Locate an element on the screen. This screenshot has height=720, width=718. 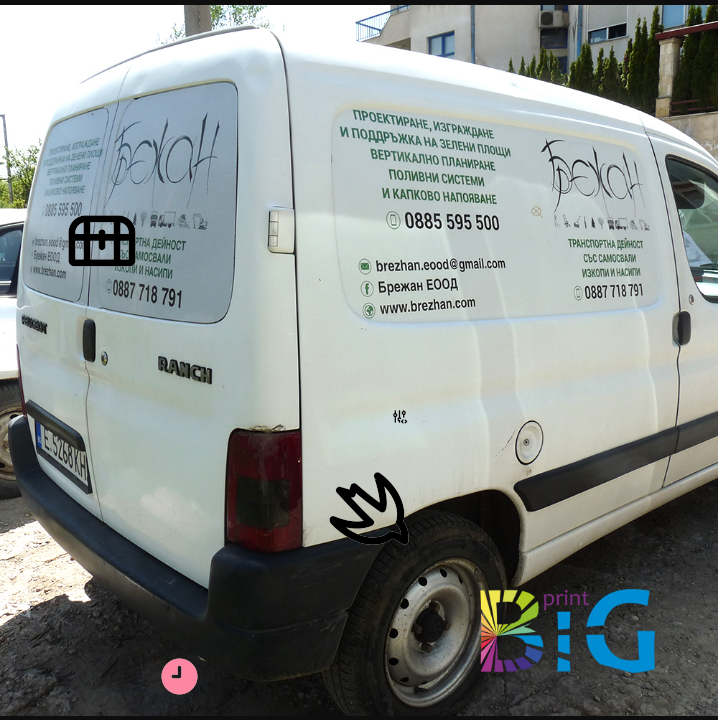
indicates the current time is 9 o'clock is located at coordinates (179, 676).